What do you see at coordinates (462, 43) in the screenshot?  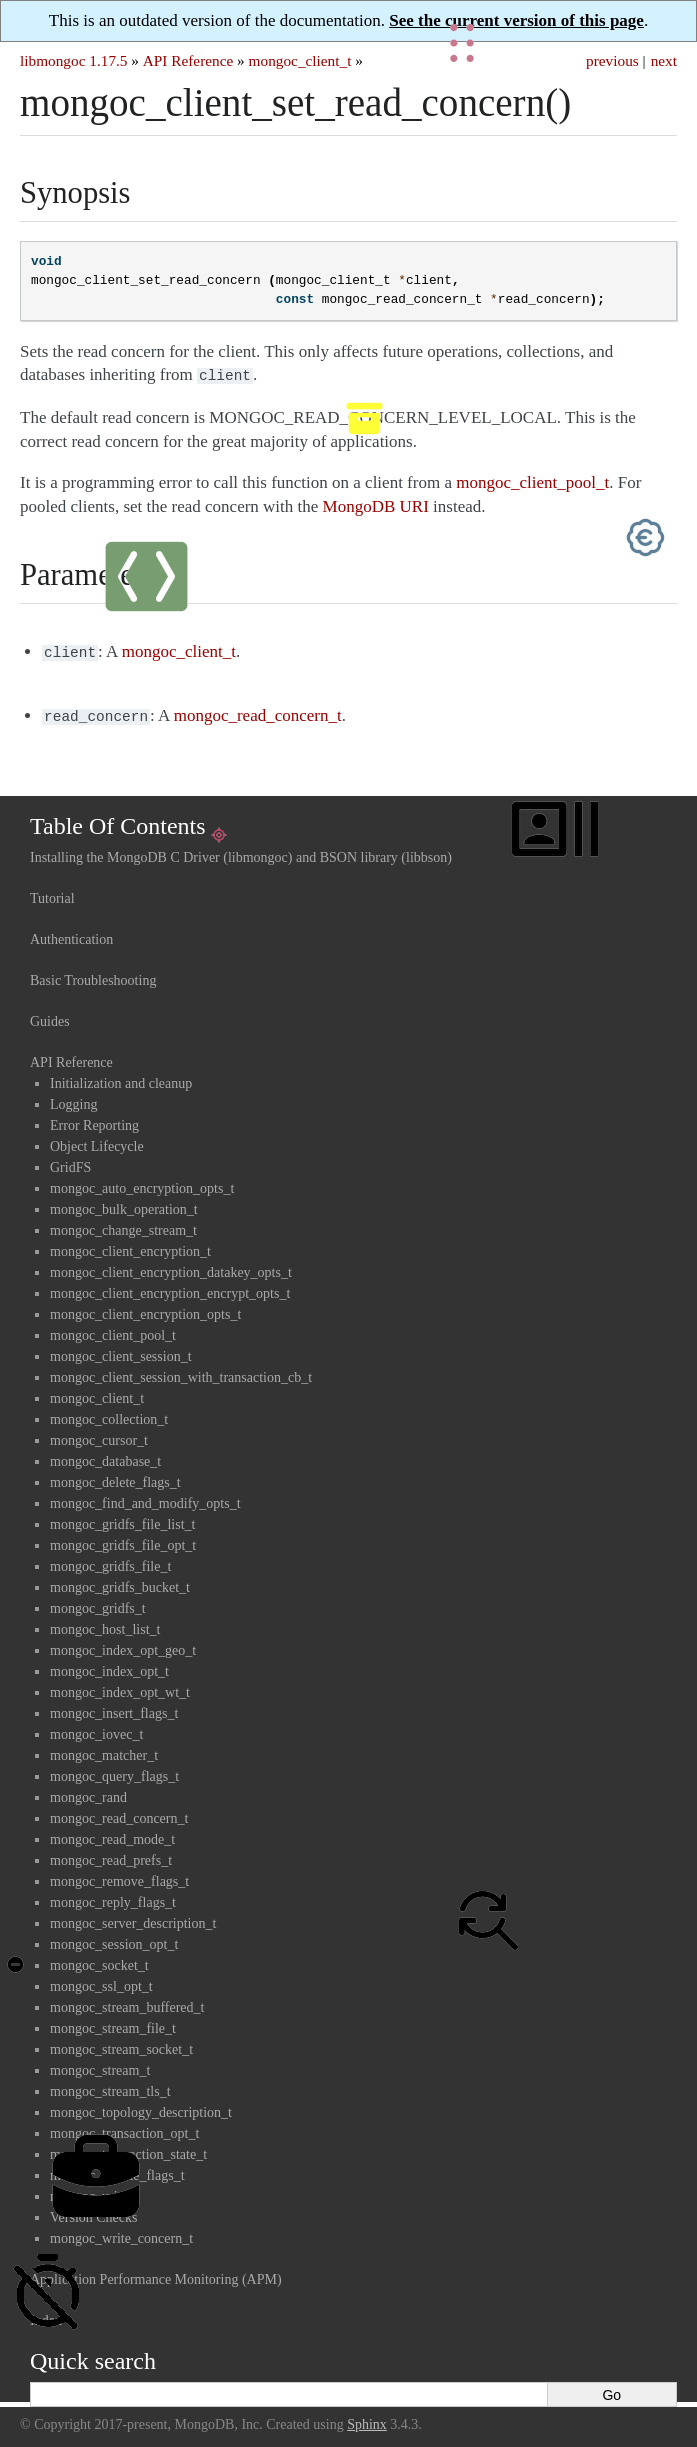 I see `drag to reorder items` at bounding box center [462, 43].